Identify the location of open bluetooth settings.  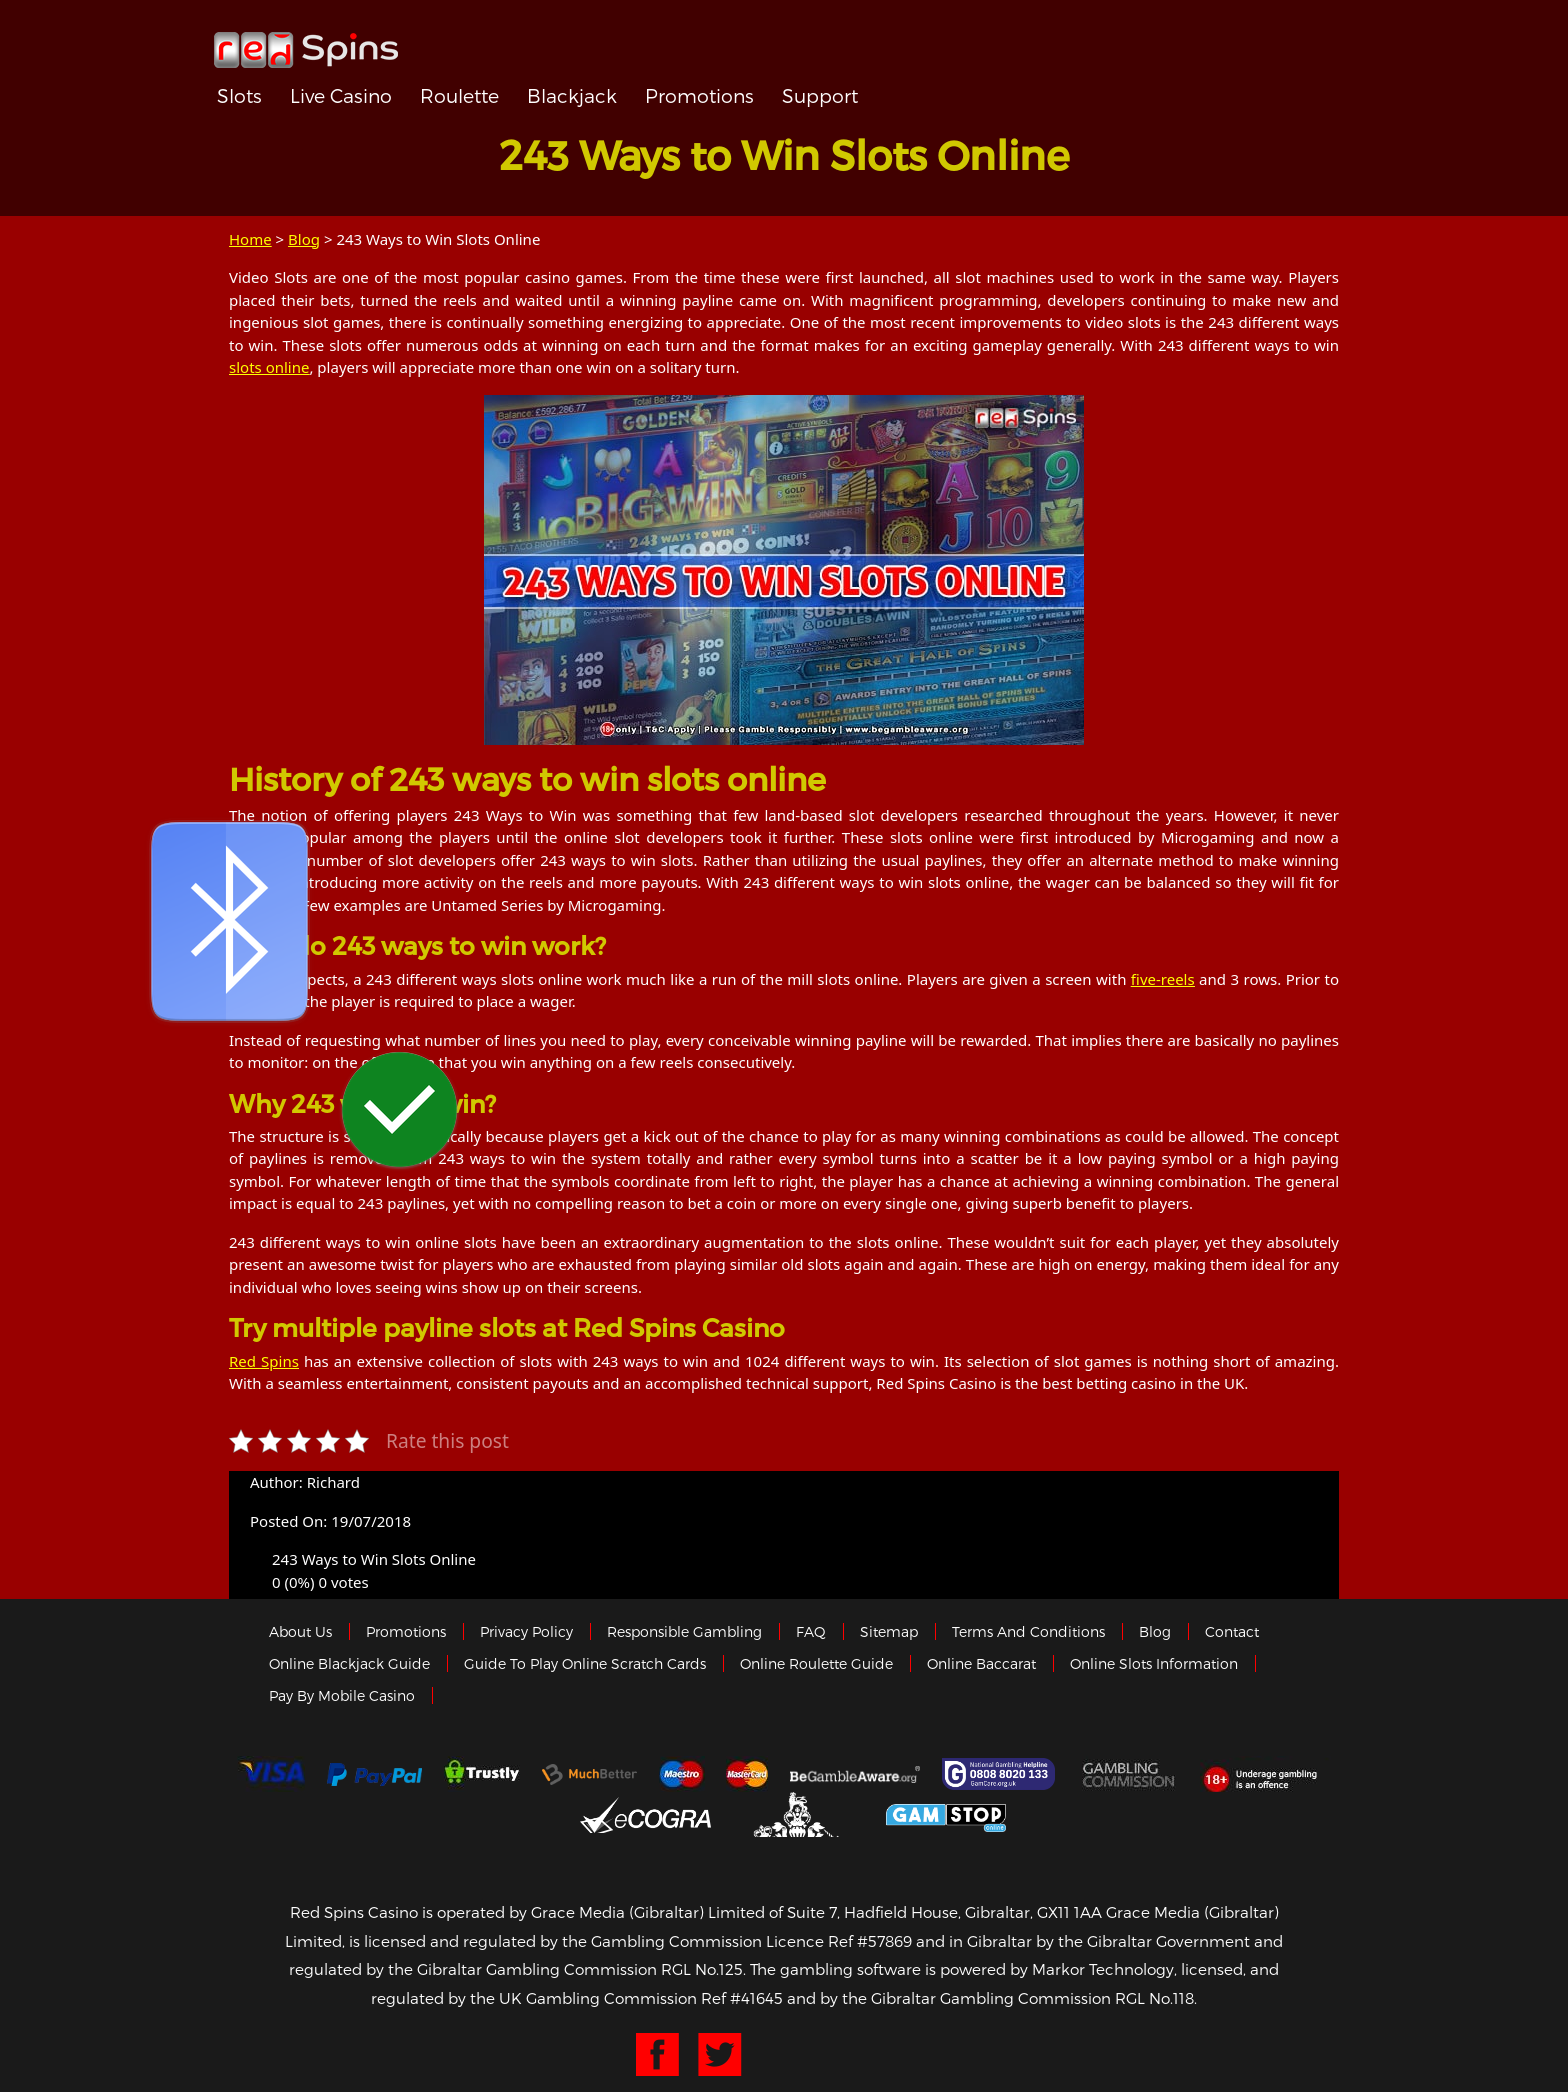
(229, 921).